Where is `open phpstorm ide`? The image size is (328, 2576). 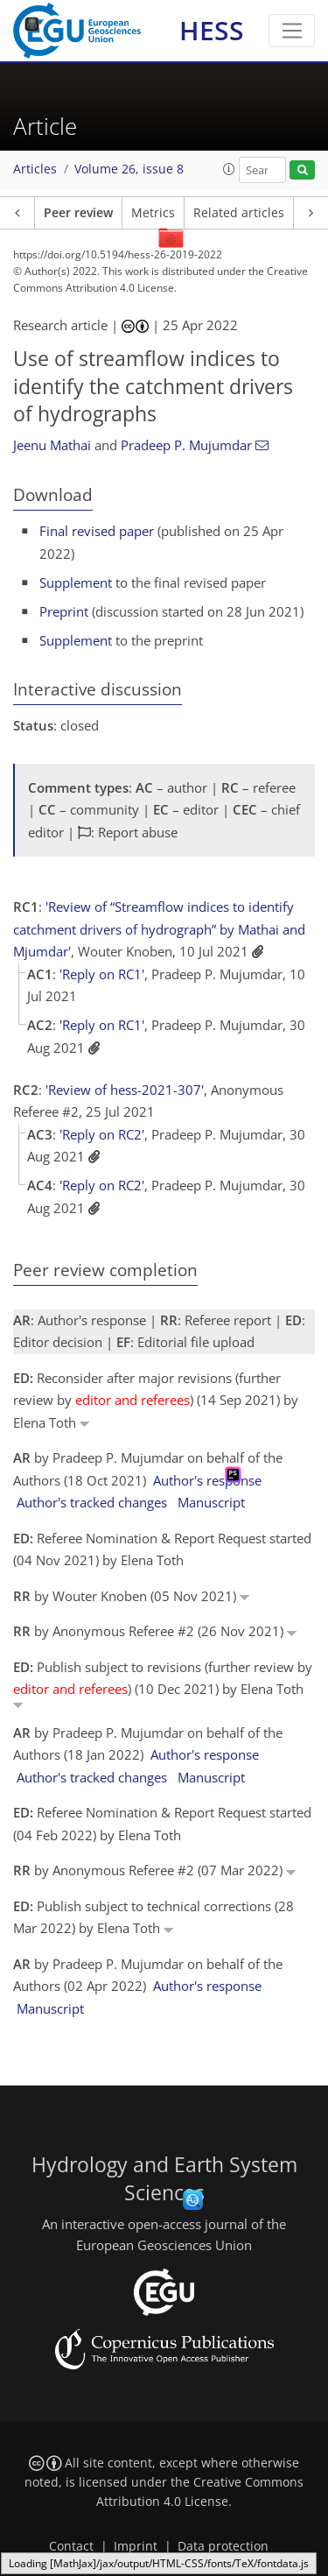
open phpstorm ide is located at coordinates (233, 1474).